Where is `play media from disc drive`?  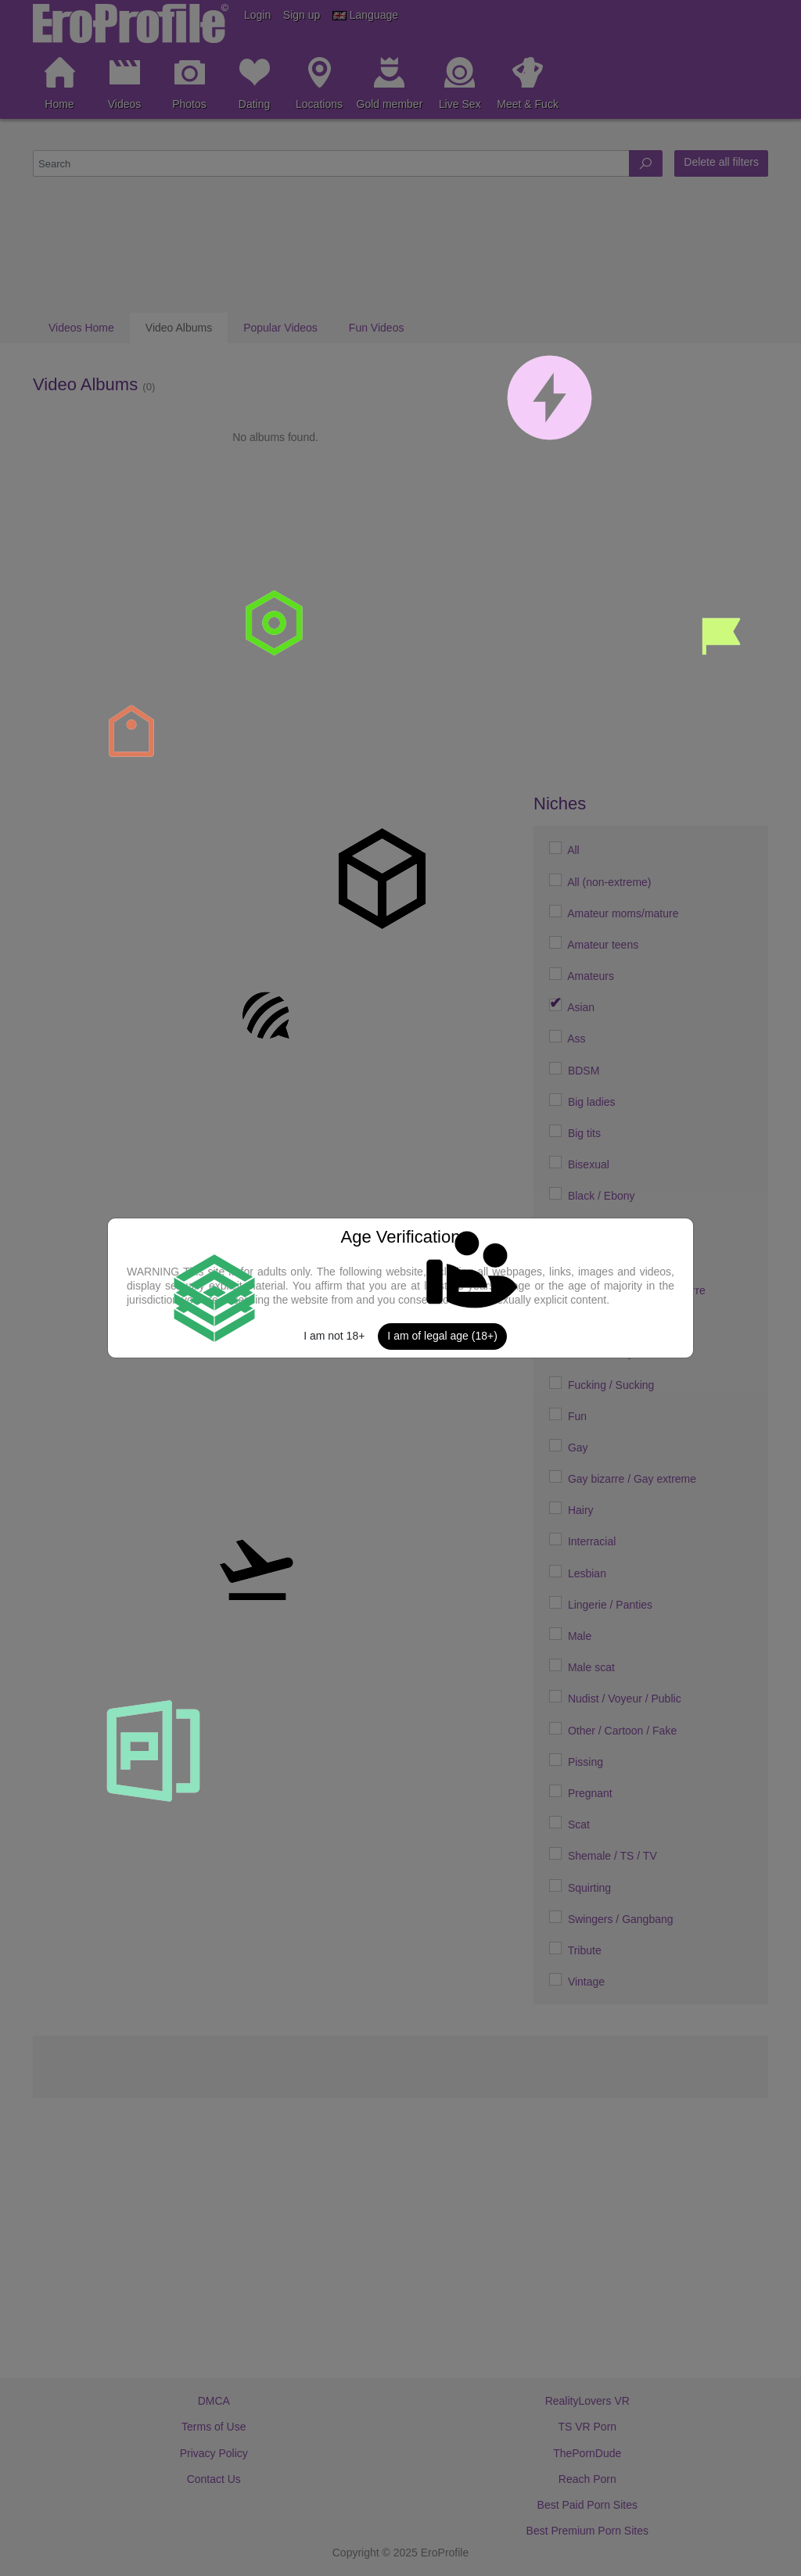 play media from disc drive is located at coordinates (549, 397).